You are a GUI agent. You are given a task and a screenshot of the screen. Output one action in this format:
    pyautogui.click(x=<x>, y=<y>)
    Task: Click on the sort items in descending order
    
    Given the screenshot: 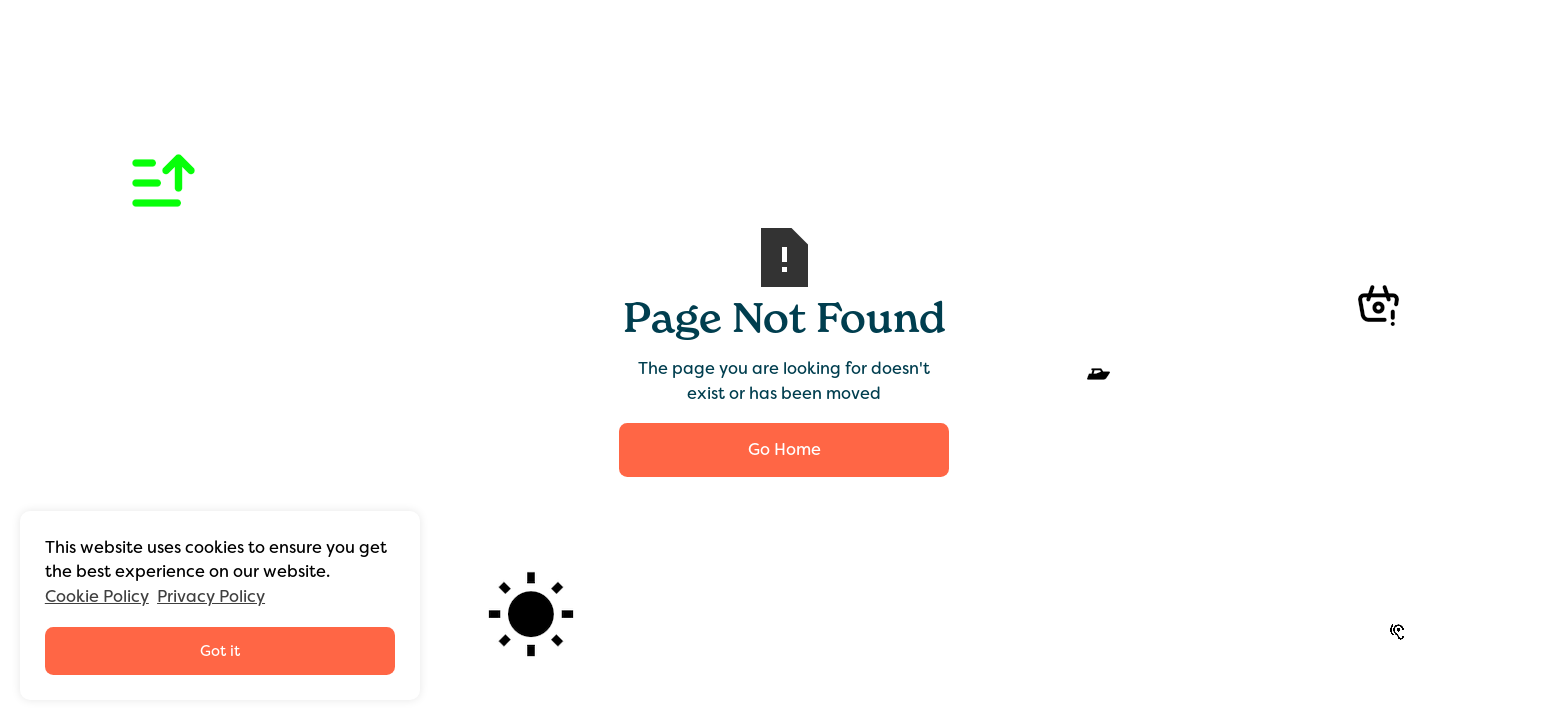 What is the action you would take?
    pyautogui.click(x=161, y=183)
    